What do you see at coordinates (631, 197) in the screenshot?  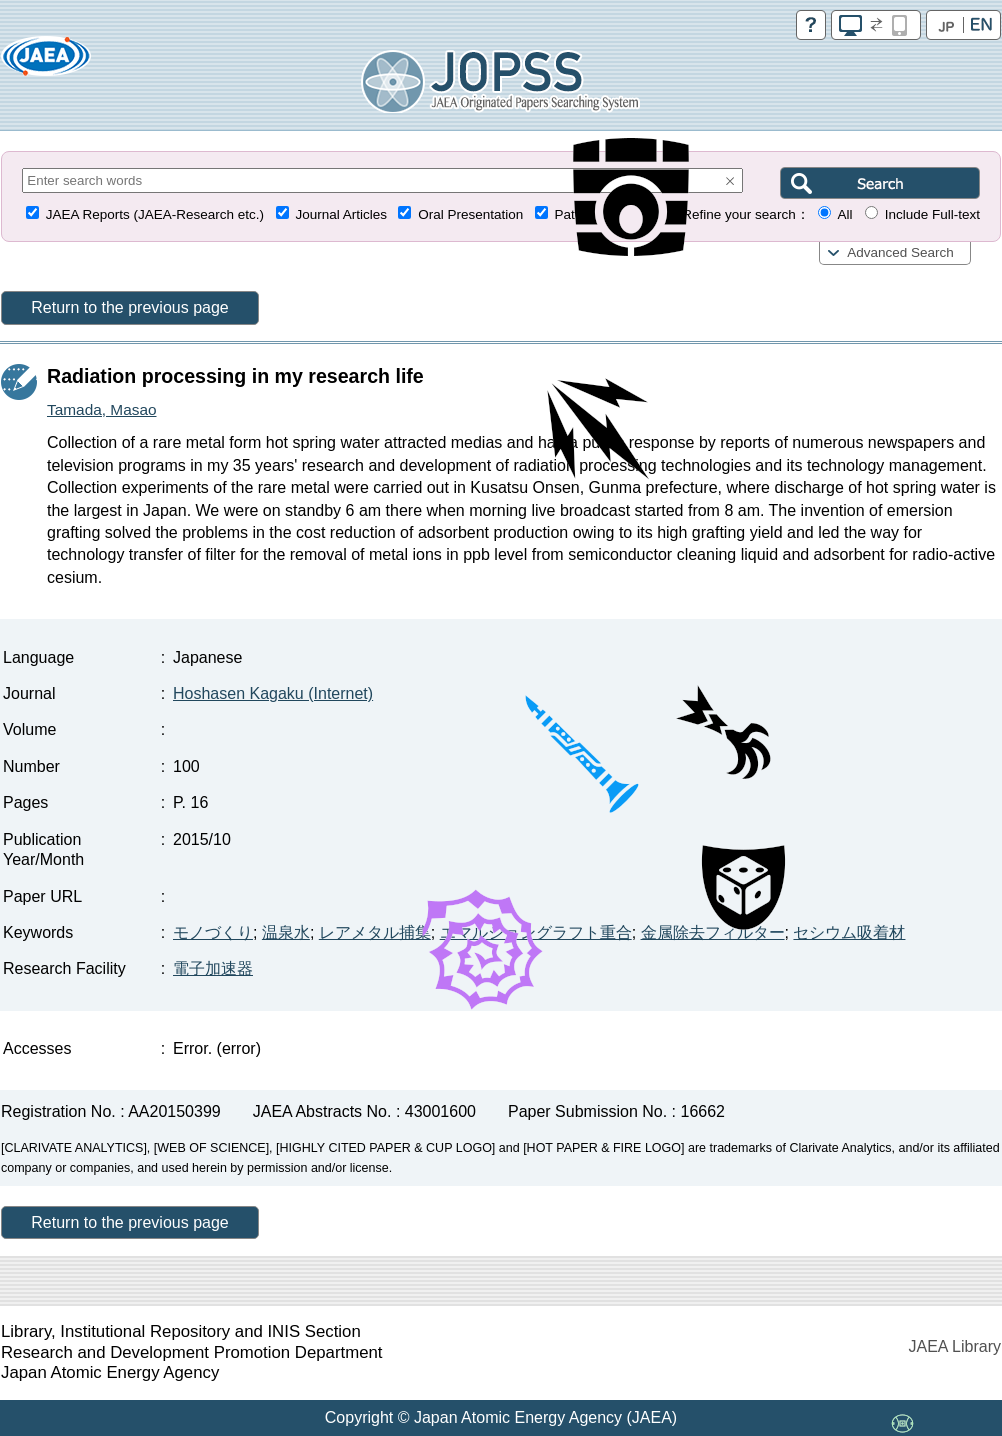 I see `access barrel or keg inventory in game` at bounding box center [631, 197].